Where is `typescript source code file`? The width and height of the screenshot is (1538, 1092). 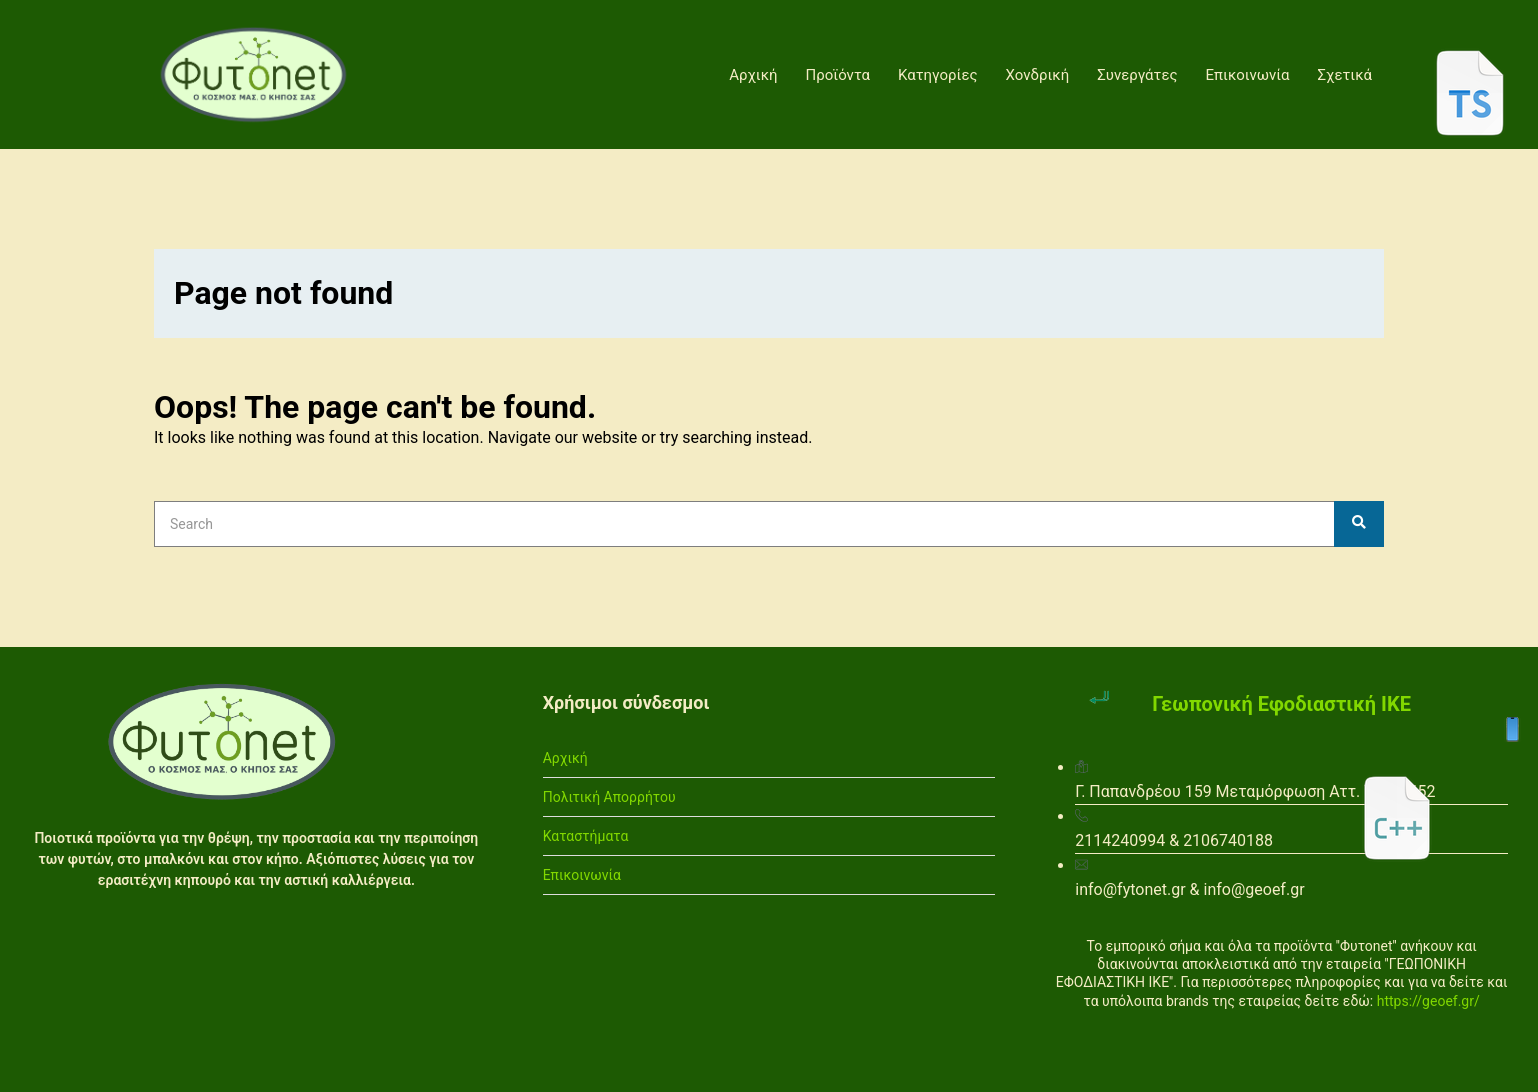 typescript source code file is located at coordinates (1470, 93).